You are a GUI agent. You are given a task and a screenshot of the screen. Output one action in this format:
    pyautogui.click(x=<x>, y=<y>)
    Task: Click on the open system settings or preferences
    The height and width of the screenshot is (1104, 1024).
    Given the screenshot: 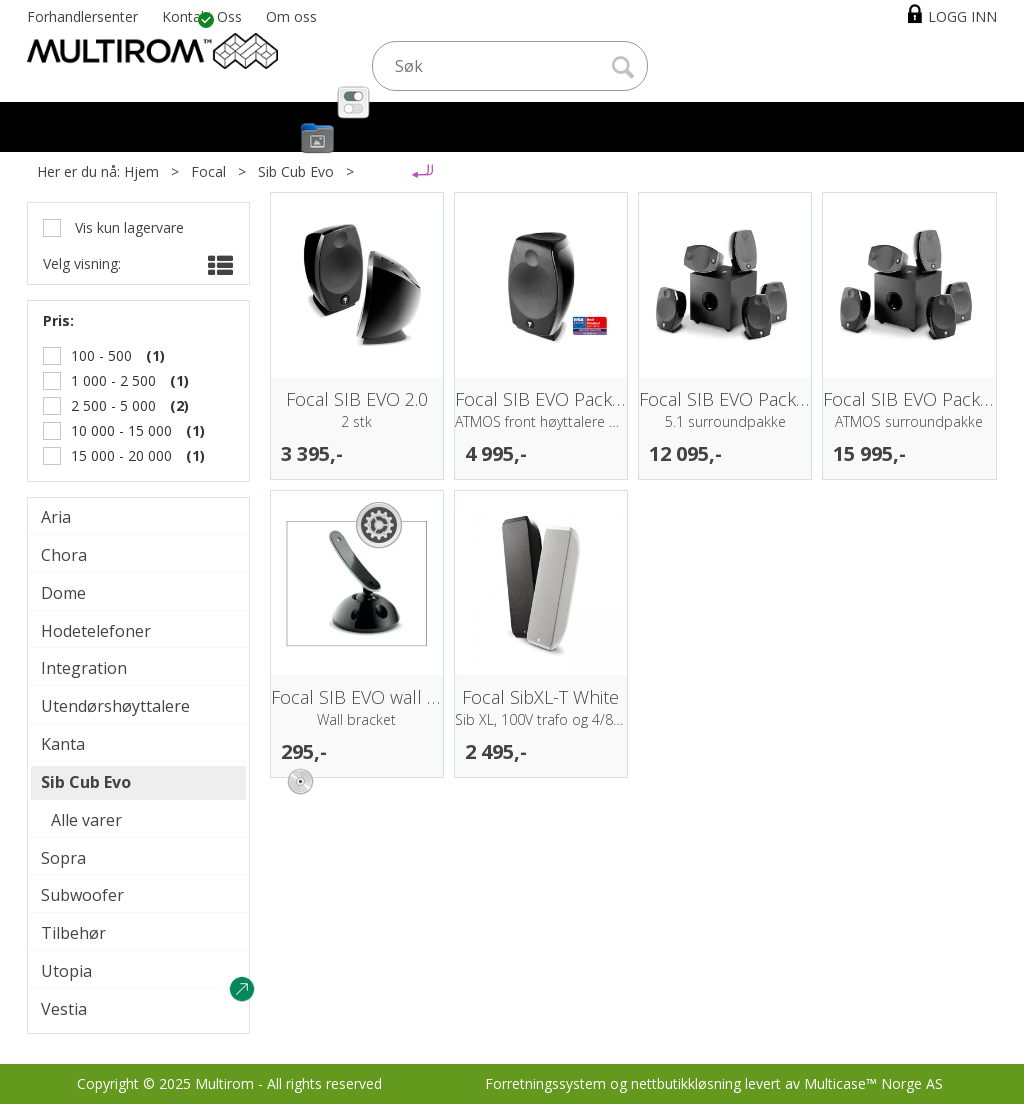 What is the action you would take?
    pyautogui.click(x=353, y=102)
    